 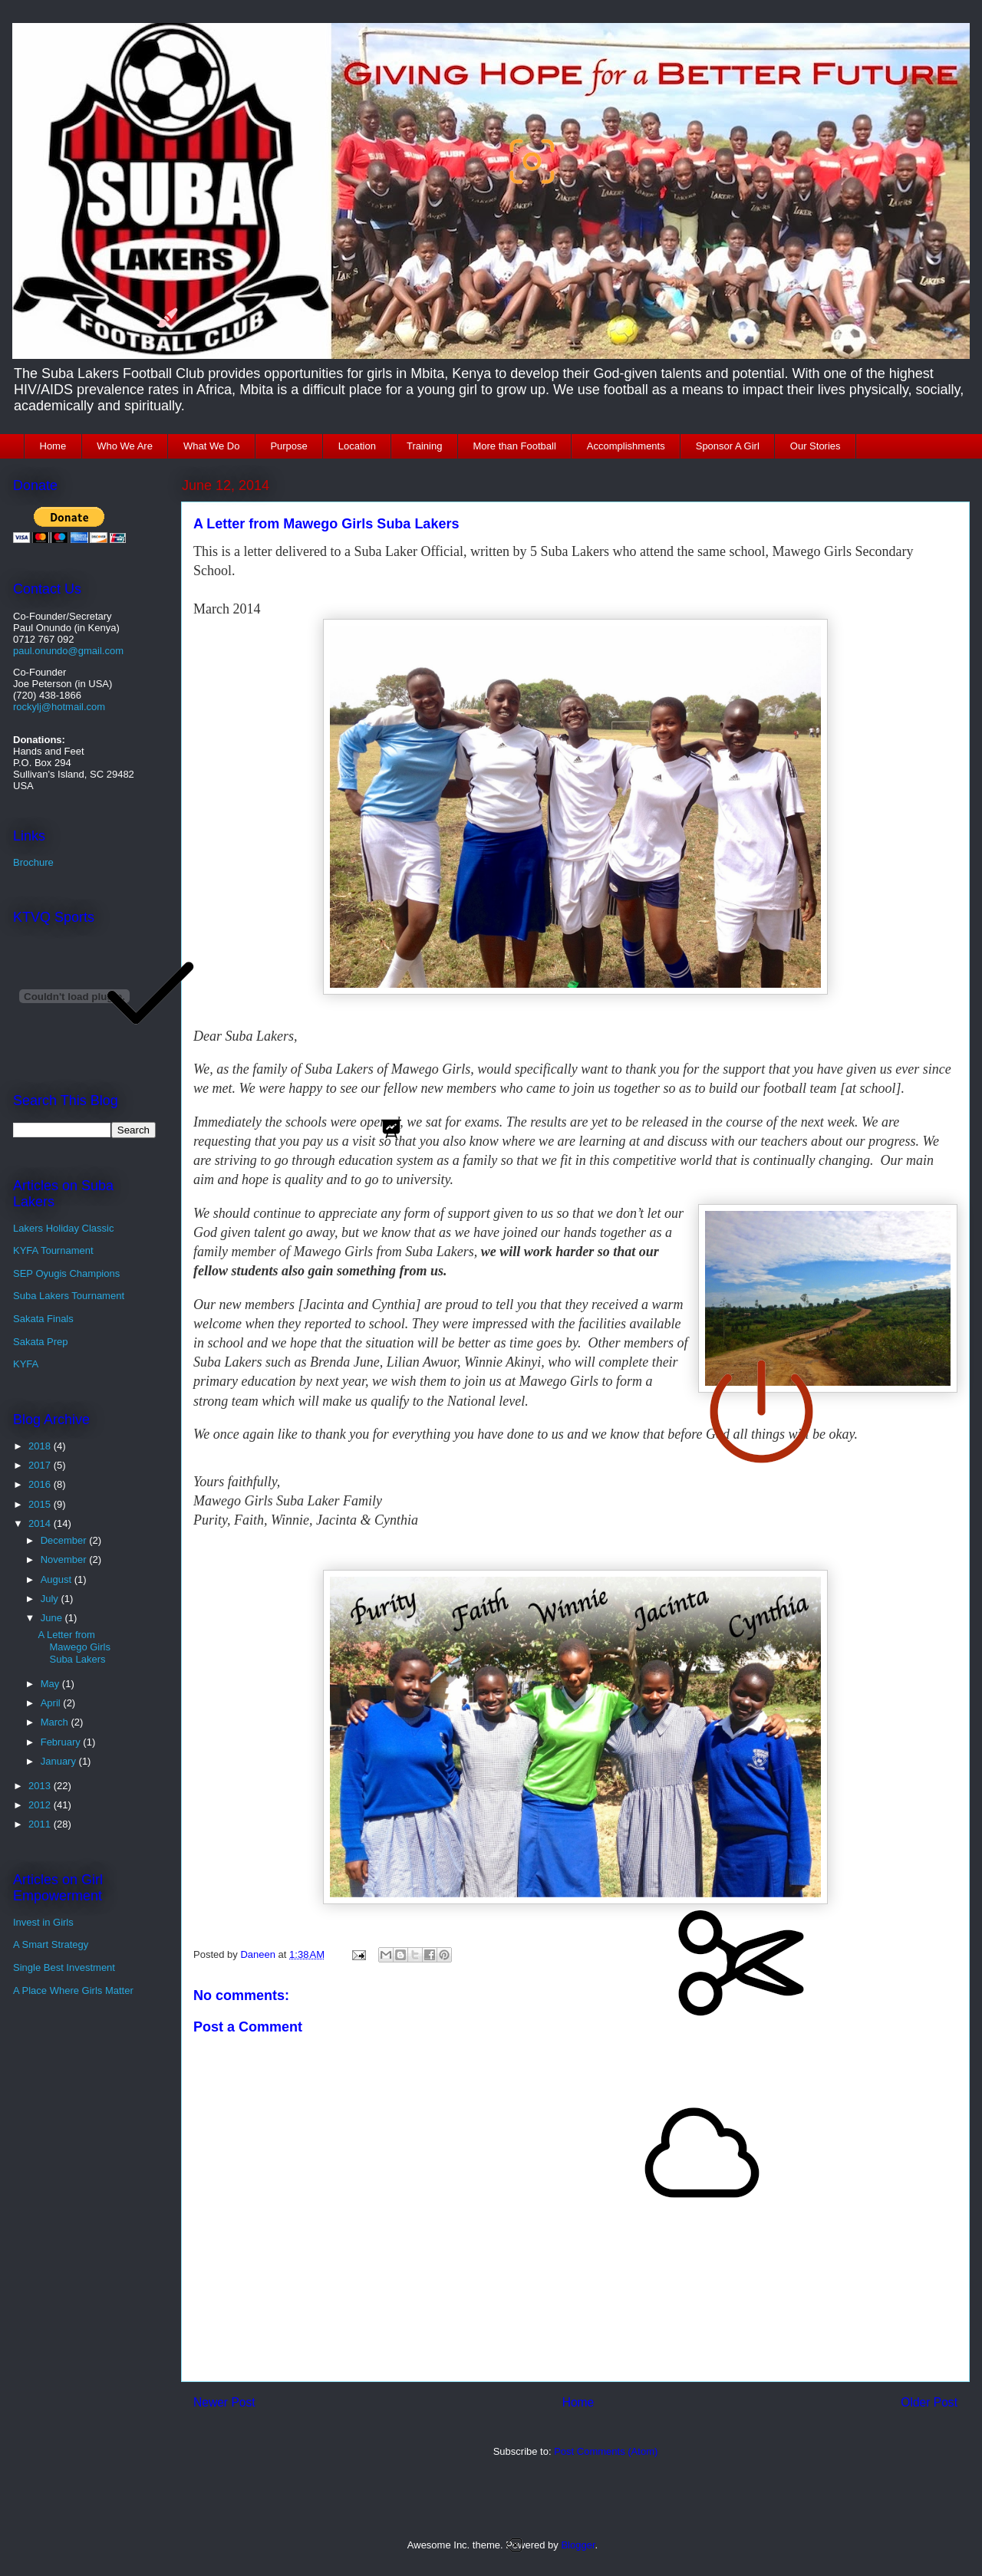 What do you see at coordinates (702, 2153) in the screenshot?
I see `access cloud storage` at bounding box center [702, 2153].